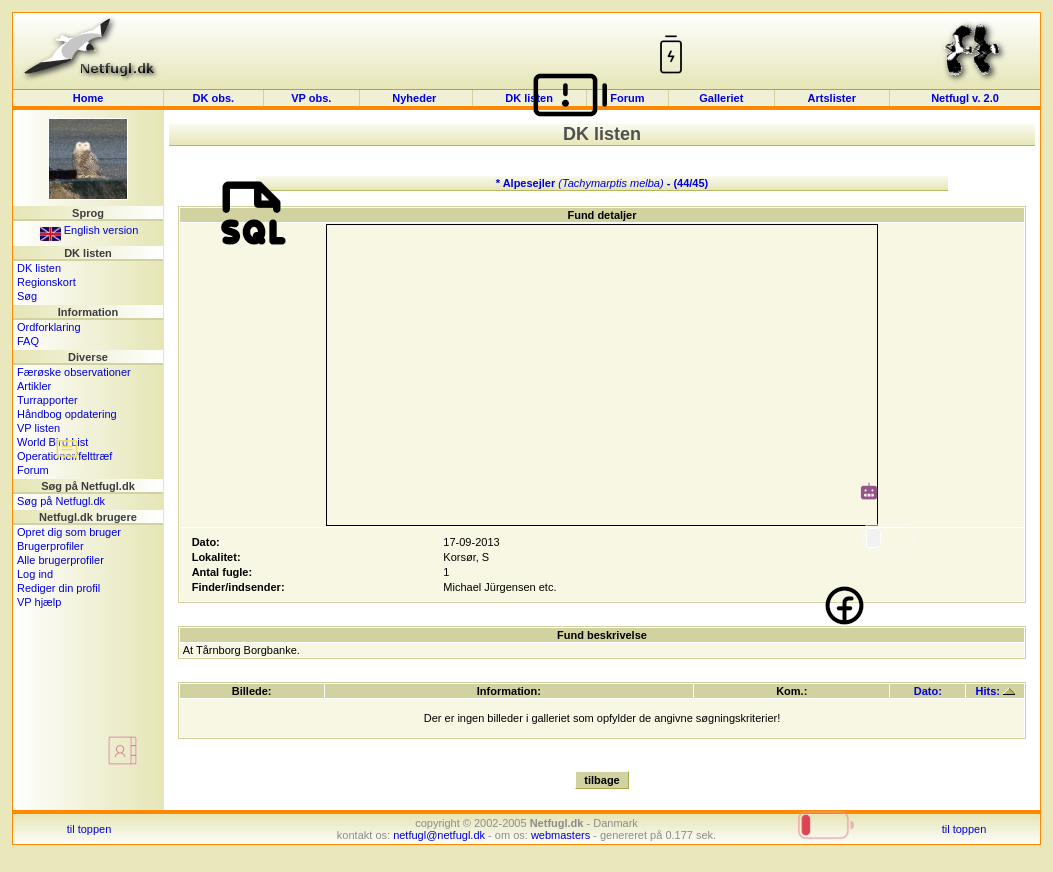 This screenshot has height=872, width=1053. I want to click on view purchase receipt or transaction details, so click(67, 449).